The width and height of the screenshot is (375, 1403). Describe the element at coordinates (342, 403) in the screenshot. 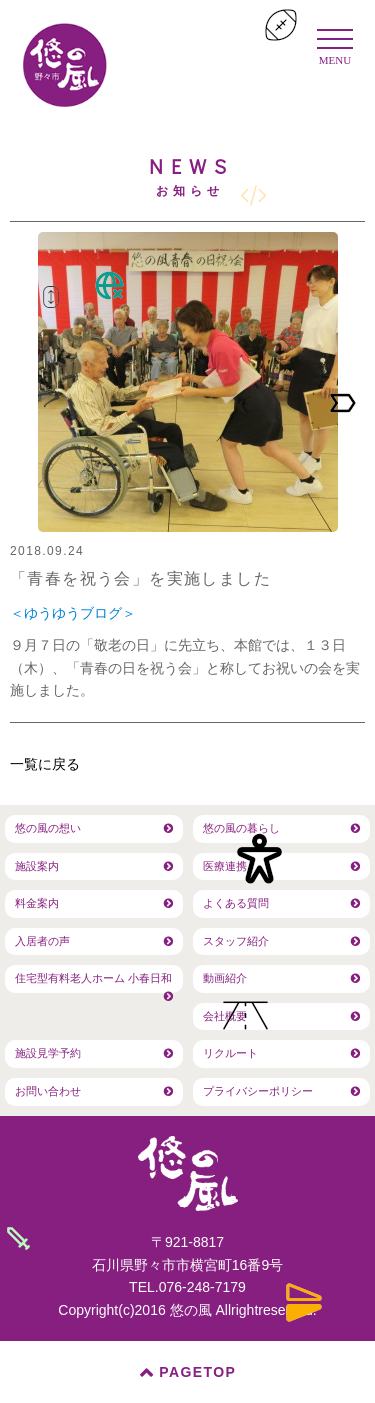

I see `add a tag or label to an item` at that location.